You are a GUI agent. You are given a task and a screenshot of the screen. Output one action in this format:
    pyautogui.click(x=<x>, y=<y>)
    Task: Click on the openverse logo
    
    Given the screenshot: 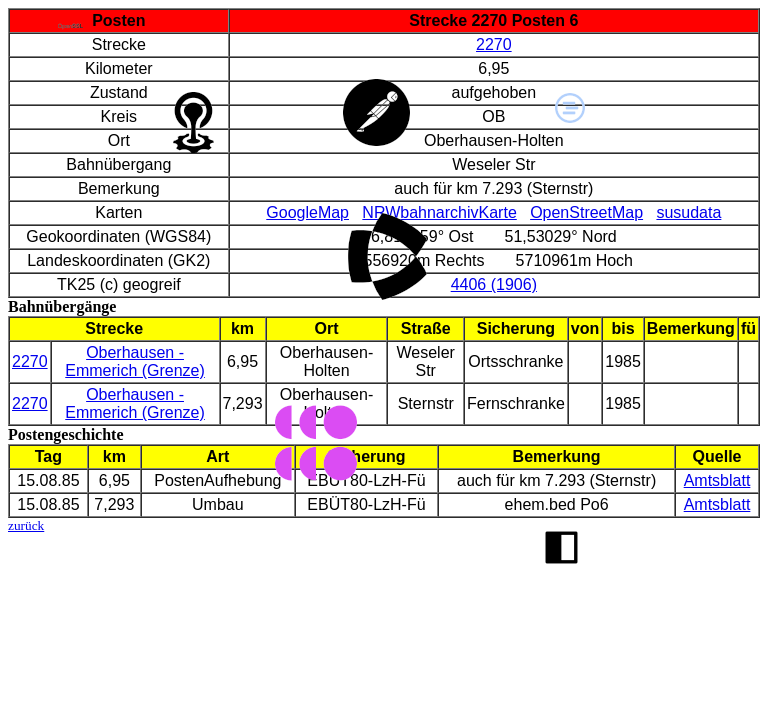 What is the action you would take?
    pyautogui.click(x=316, y=443)
    